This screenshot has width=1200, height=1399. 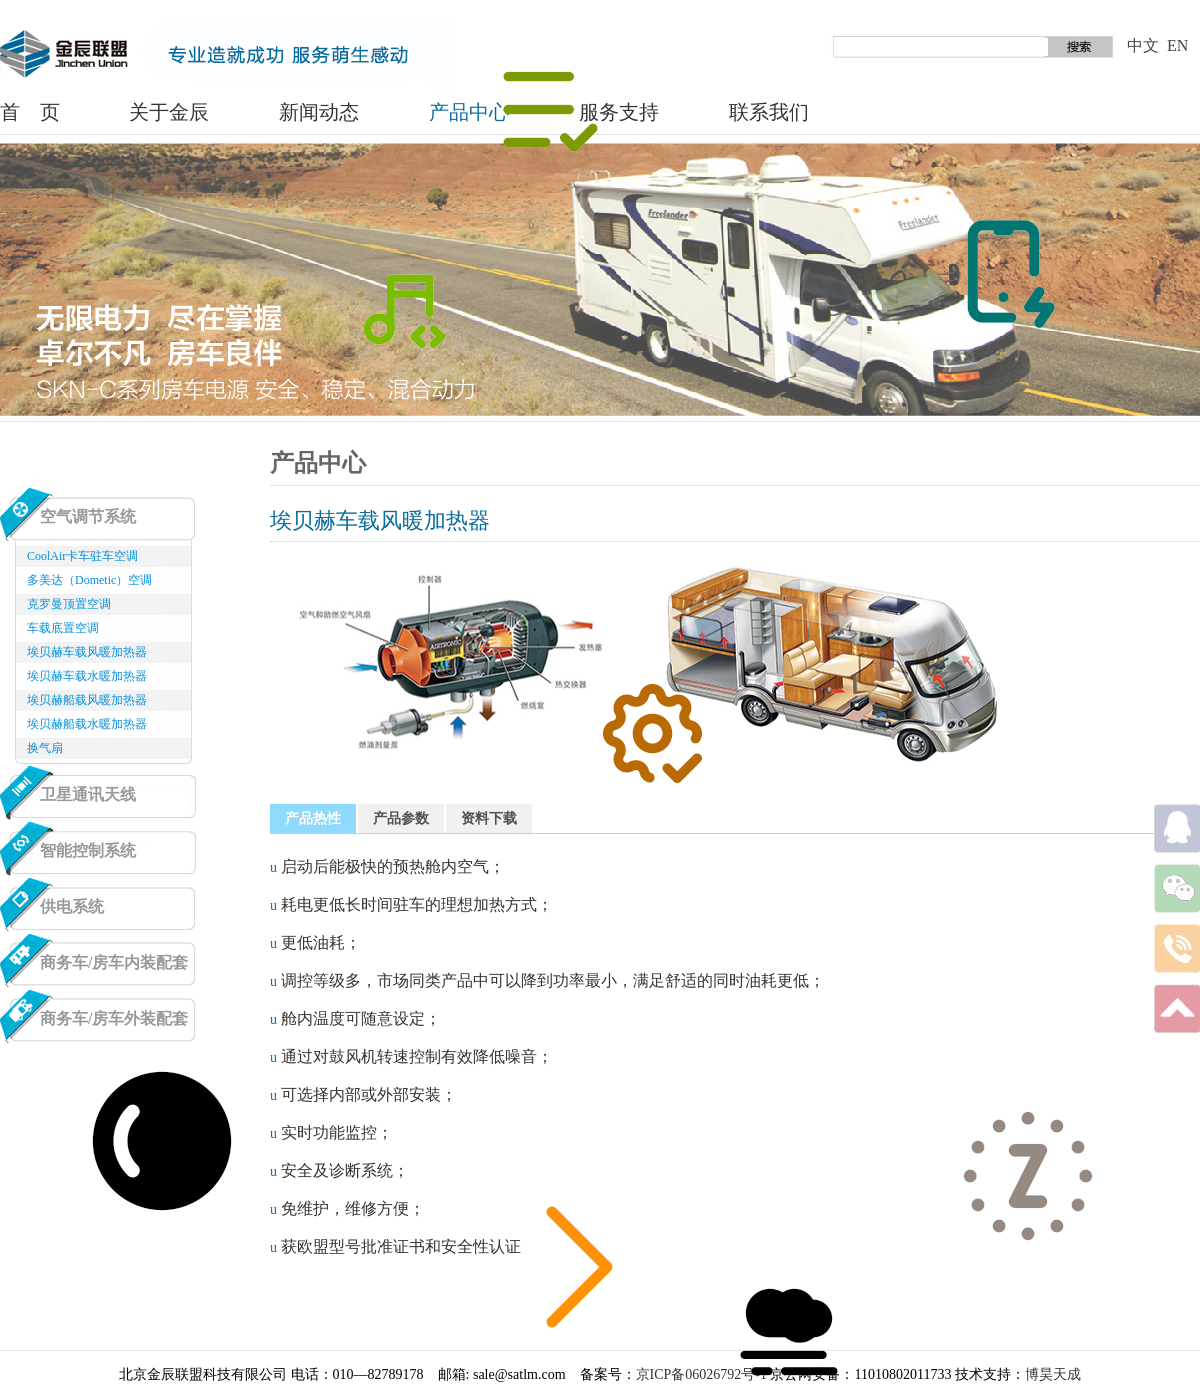 I want to click on navigate to the next item or page, so click(x=574, y=1267).